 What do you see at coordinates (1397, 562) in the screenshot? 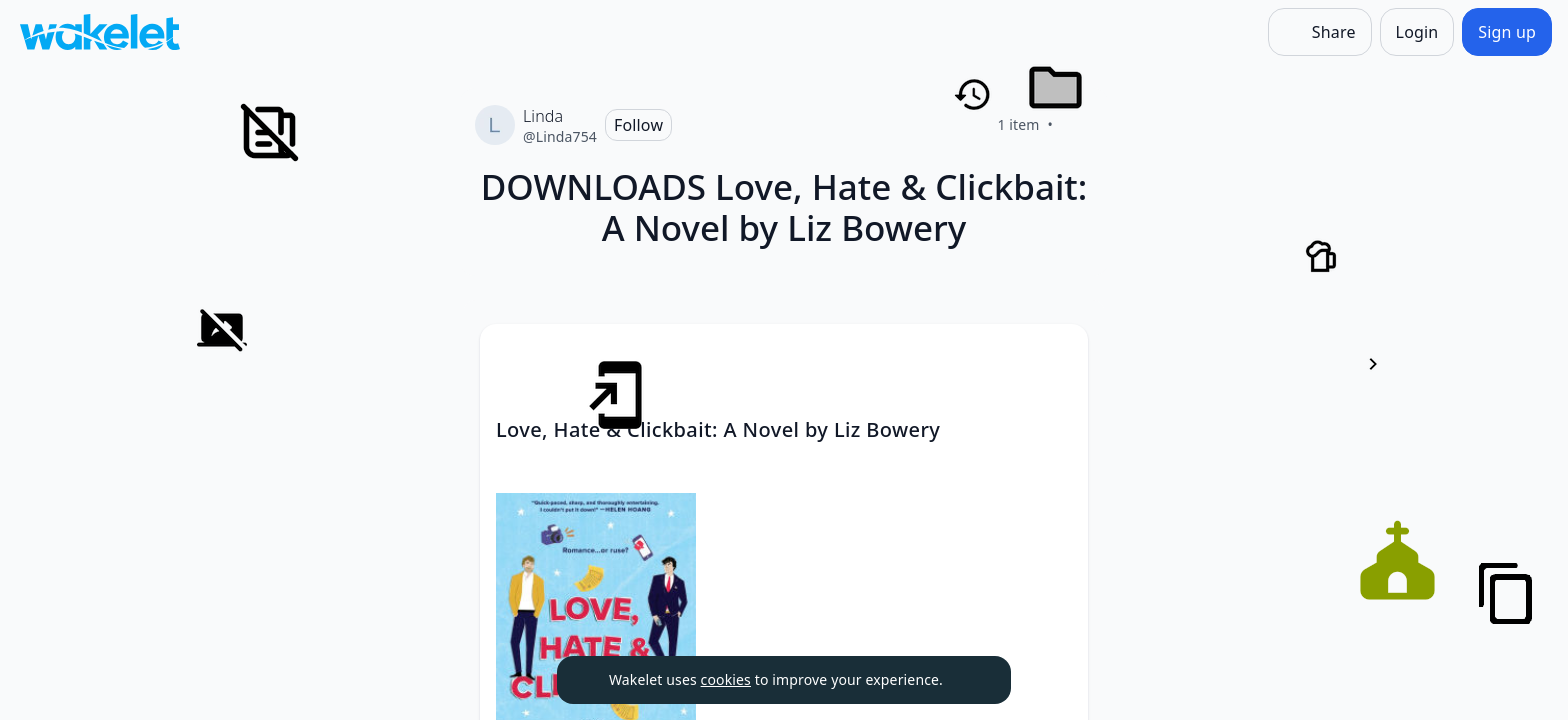
I see `view nearby churches or places of worship` at bounding box center [1397, 562].